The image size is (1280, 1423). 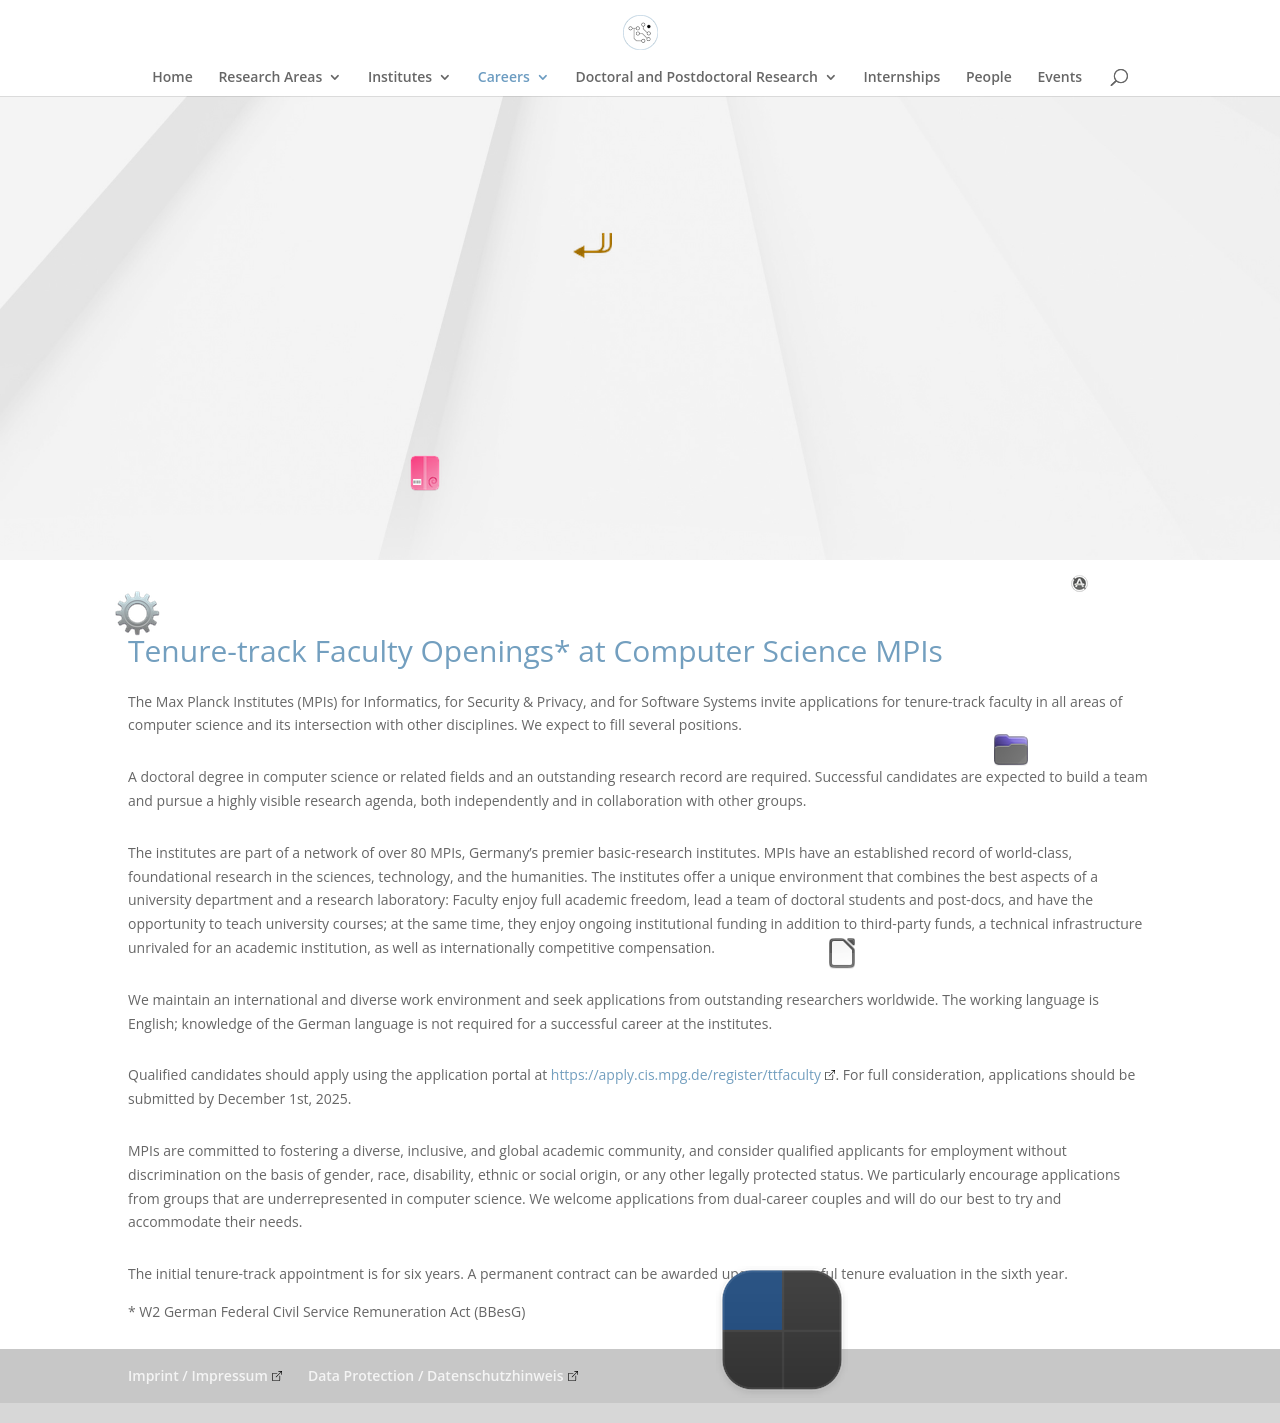 I want to click on indicates an open or expanded folder, so click(x=1011, y=749).